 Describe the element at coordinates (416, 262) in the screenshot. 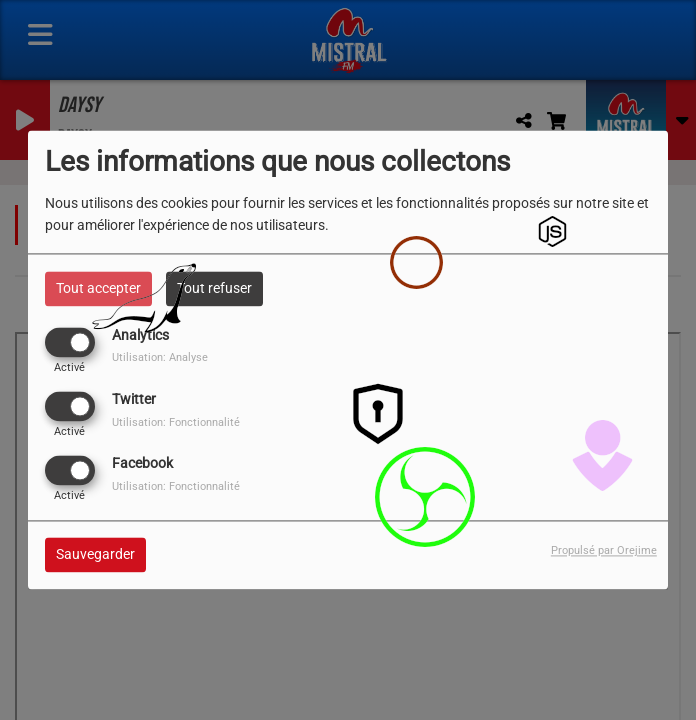

I see `conventional commits project logo` at that location.